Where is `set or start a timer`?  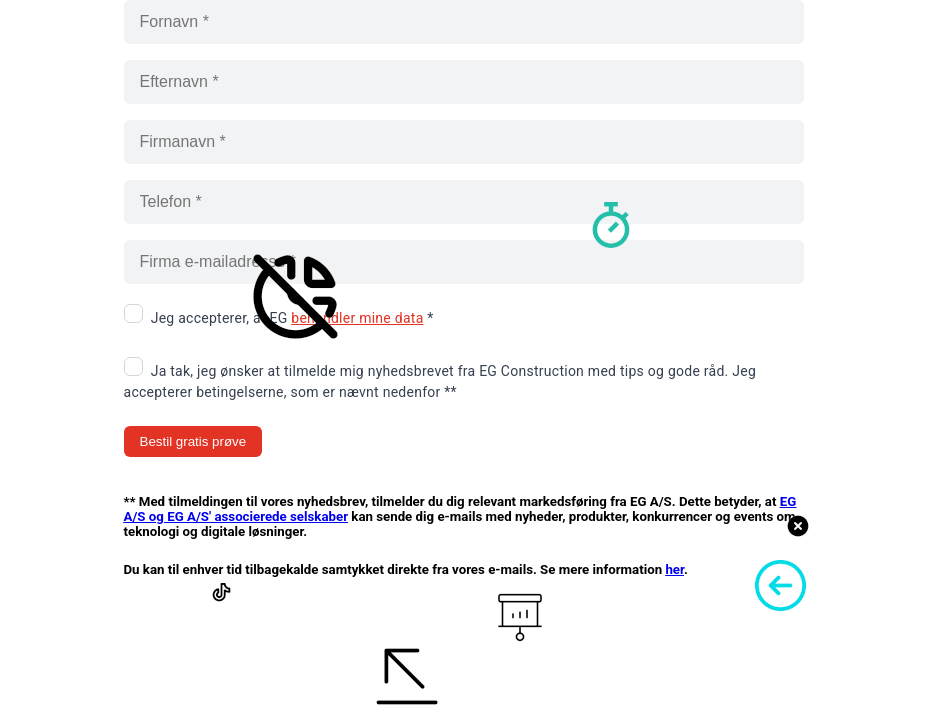
set or start a timer is located at coordinates (611, 225).